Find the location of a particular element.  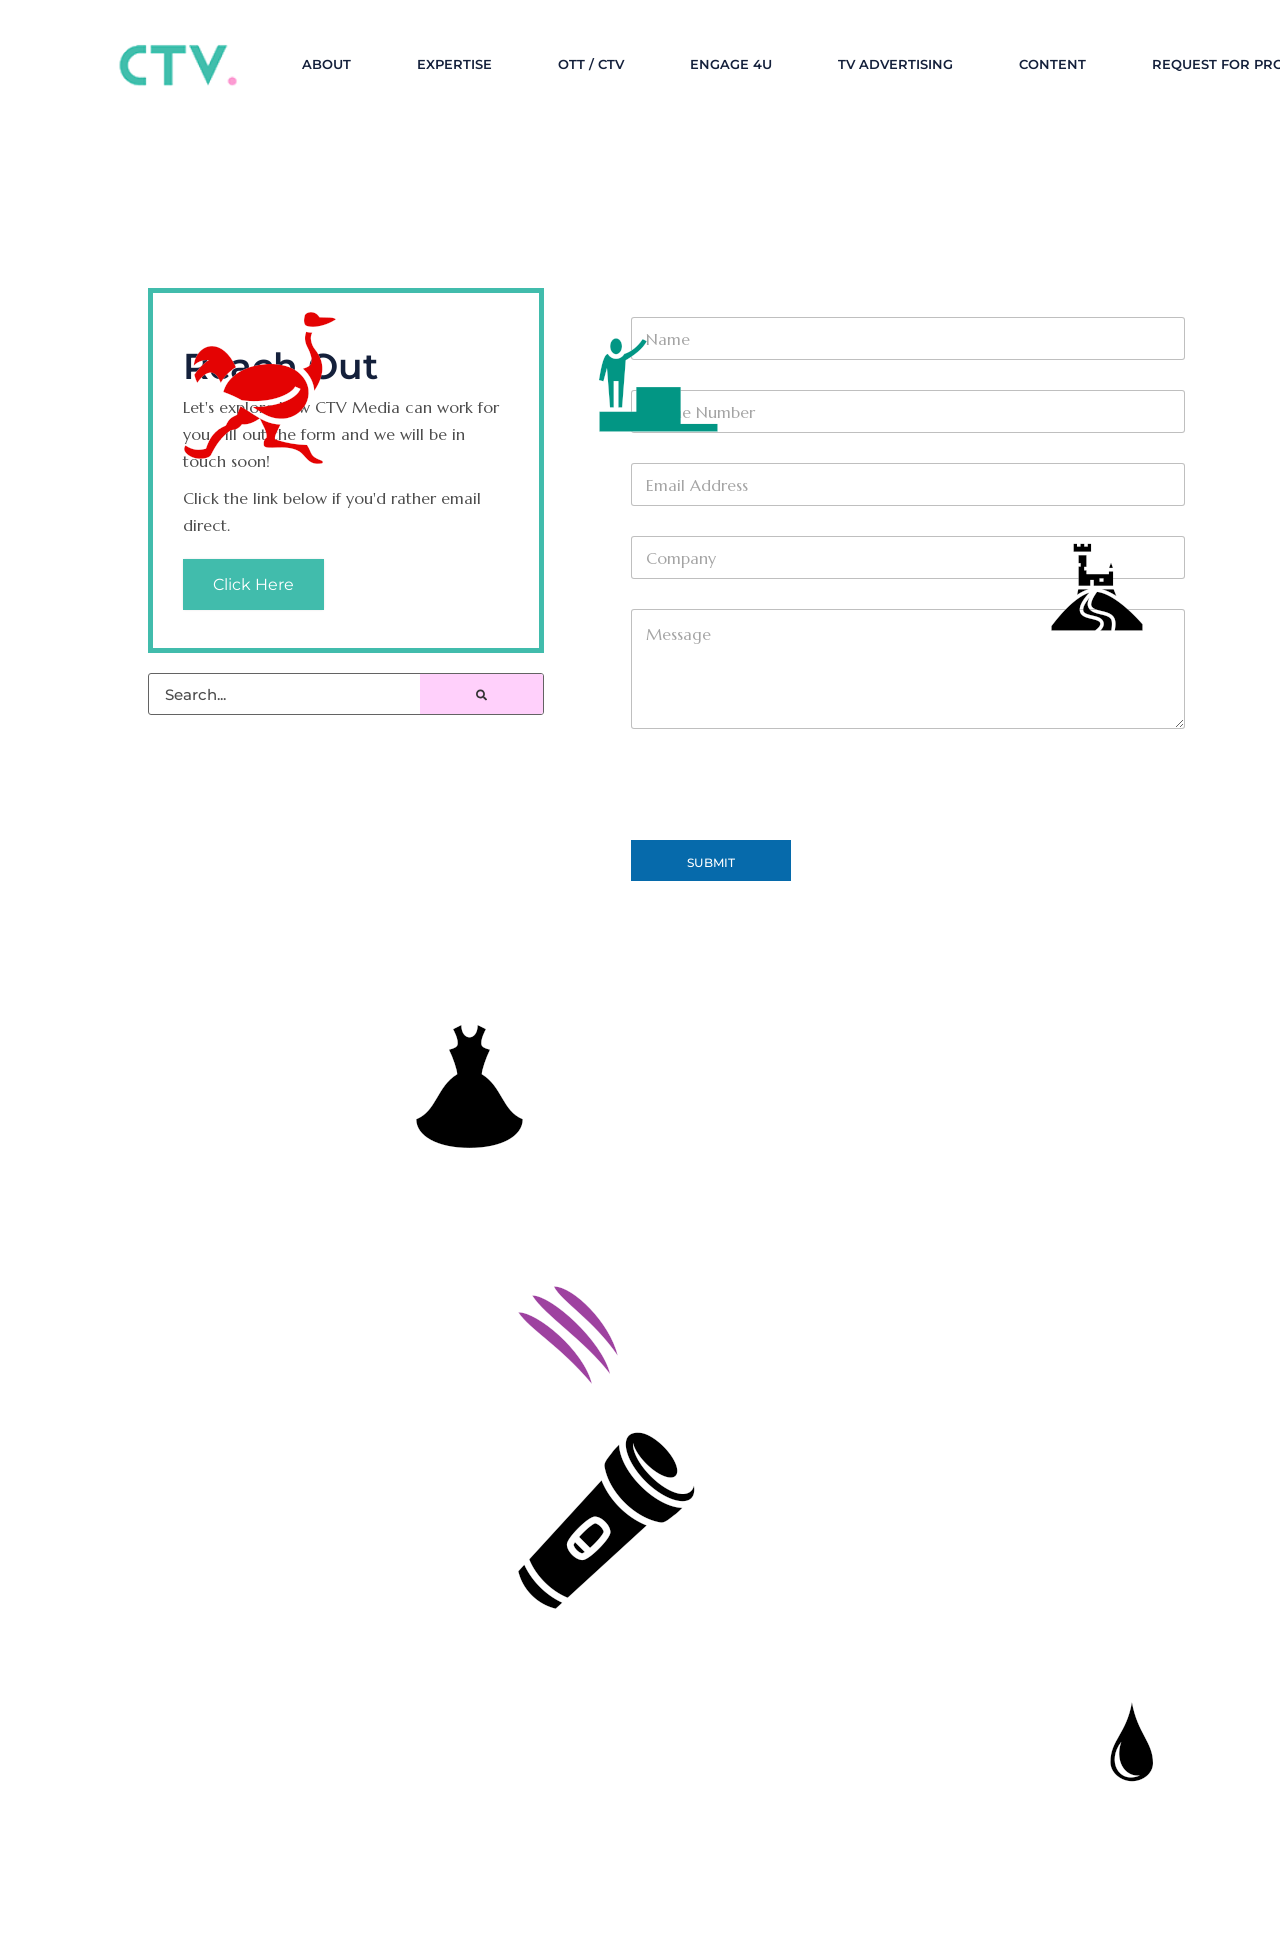

indicates damage or attack action in a game is located at coordinates (568, 1335).